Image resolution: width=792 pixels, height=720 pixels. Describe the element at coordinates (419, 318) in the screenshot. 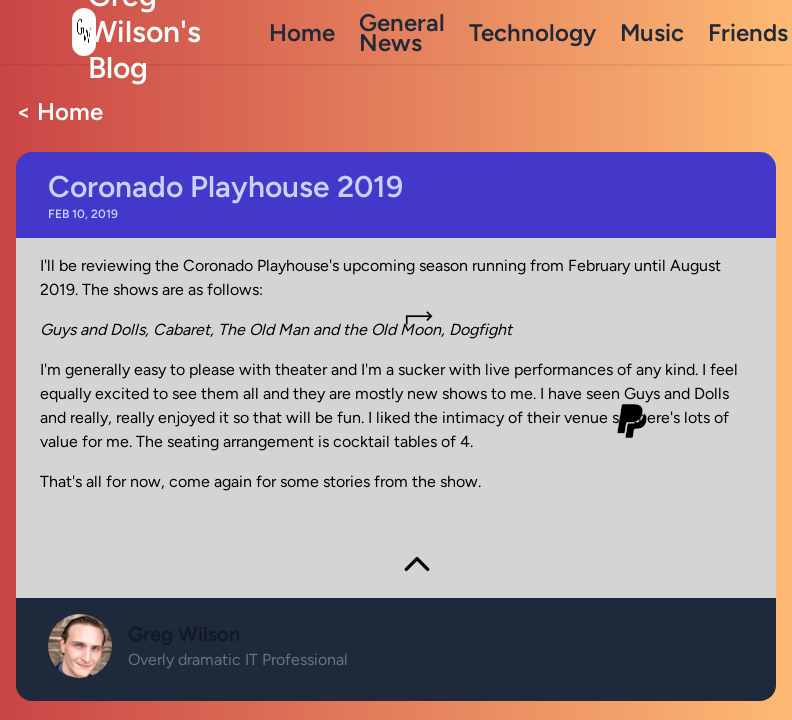

I see `forward or share content` at that location.